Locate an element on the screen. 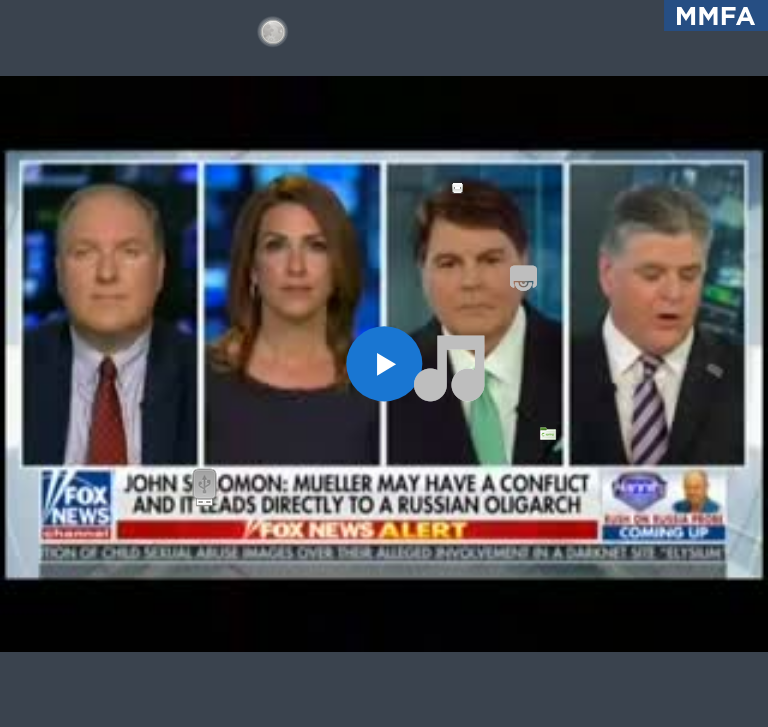  open folder containing Spring framework project files is located at coordinates (548, 434).